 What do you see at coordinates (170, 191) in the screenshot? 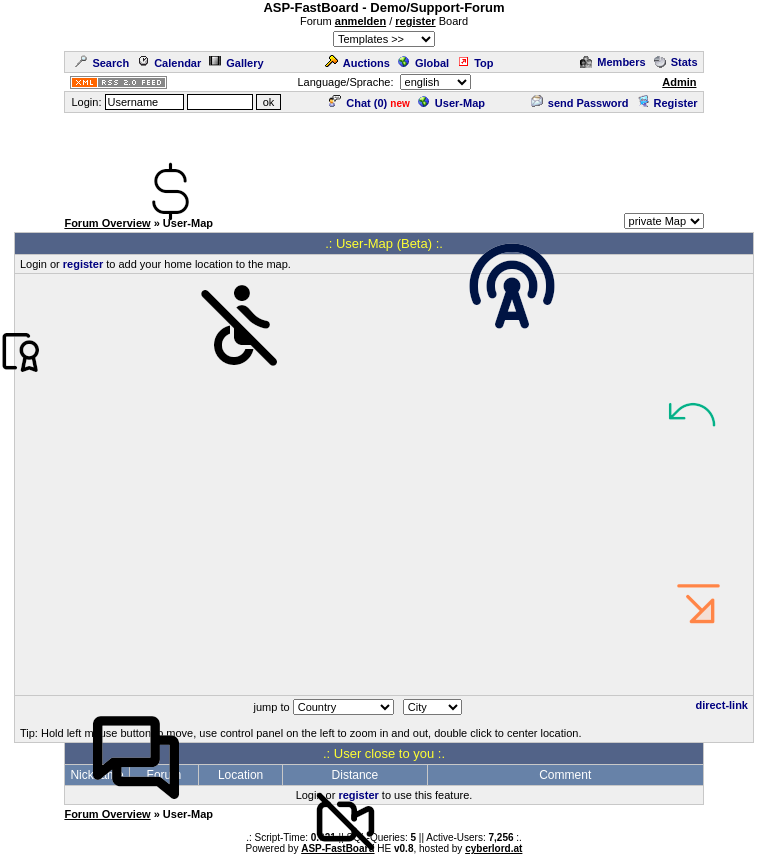
I see `view account balance or financial information` at bounding box center [170, 191].